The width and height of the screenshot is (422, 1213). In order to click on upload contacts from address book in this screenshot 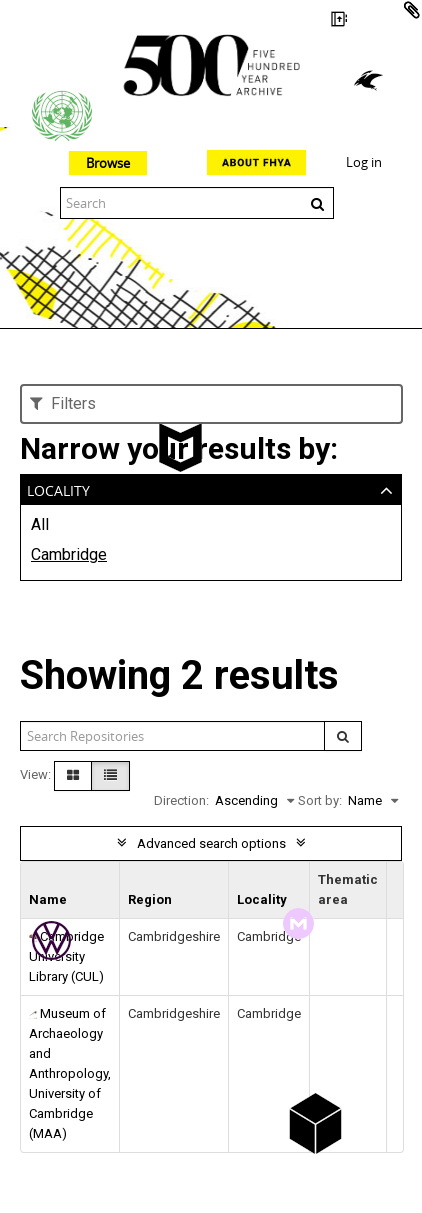, I will do `click(338, 19)`.